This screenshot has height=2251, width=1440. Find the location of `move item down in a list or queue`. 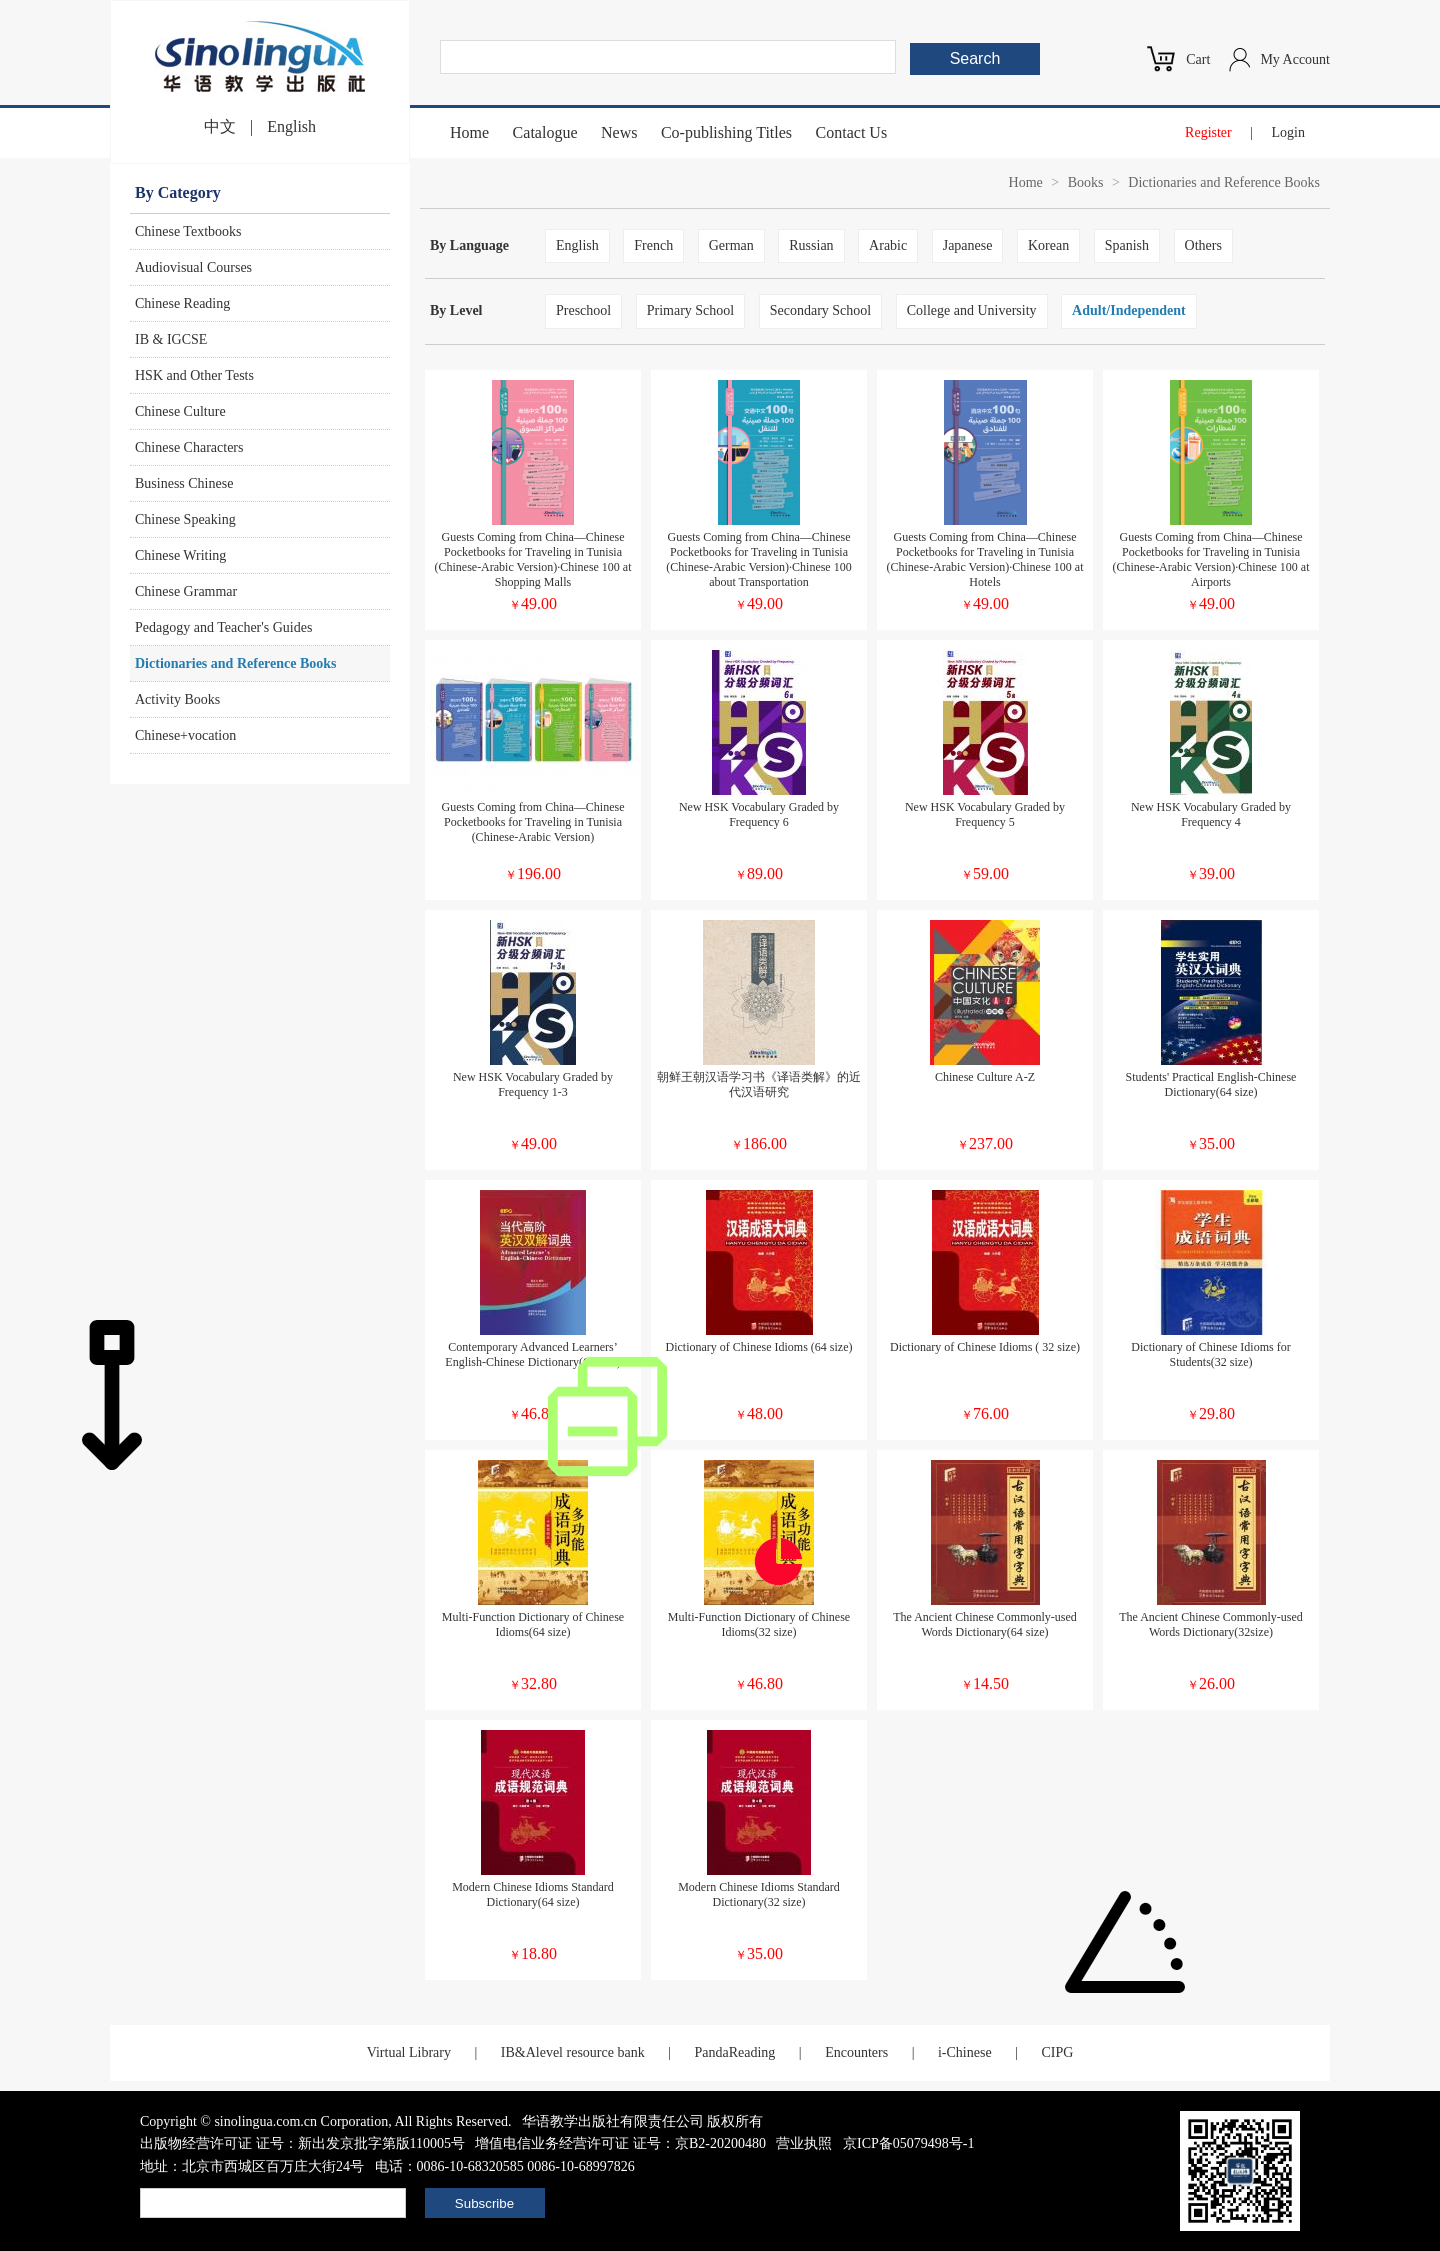

move item down in a list or queue is located at coordinates (112, 1395).